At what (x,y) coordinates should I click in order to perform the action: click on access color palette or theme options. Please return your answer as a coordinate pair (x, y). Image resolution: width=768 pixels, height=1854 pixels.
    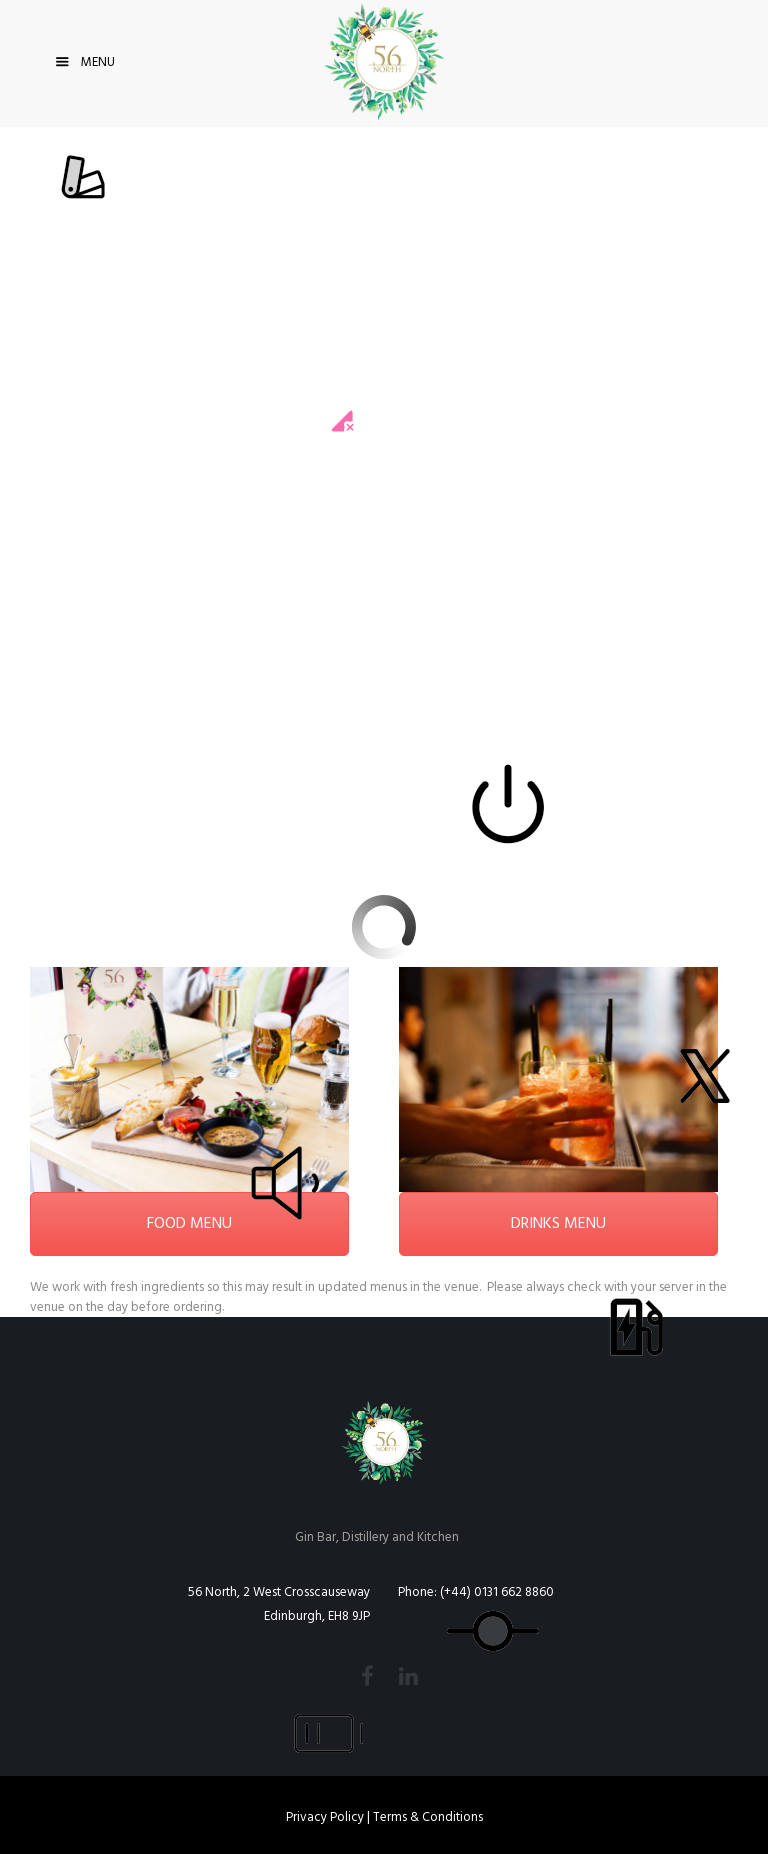
    Looking at the image, I should click on (81, 178).